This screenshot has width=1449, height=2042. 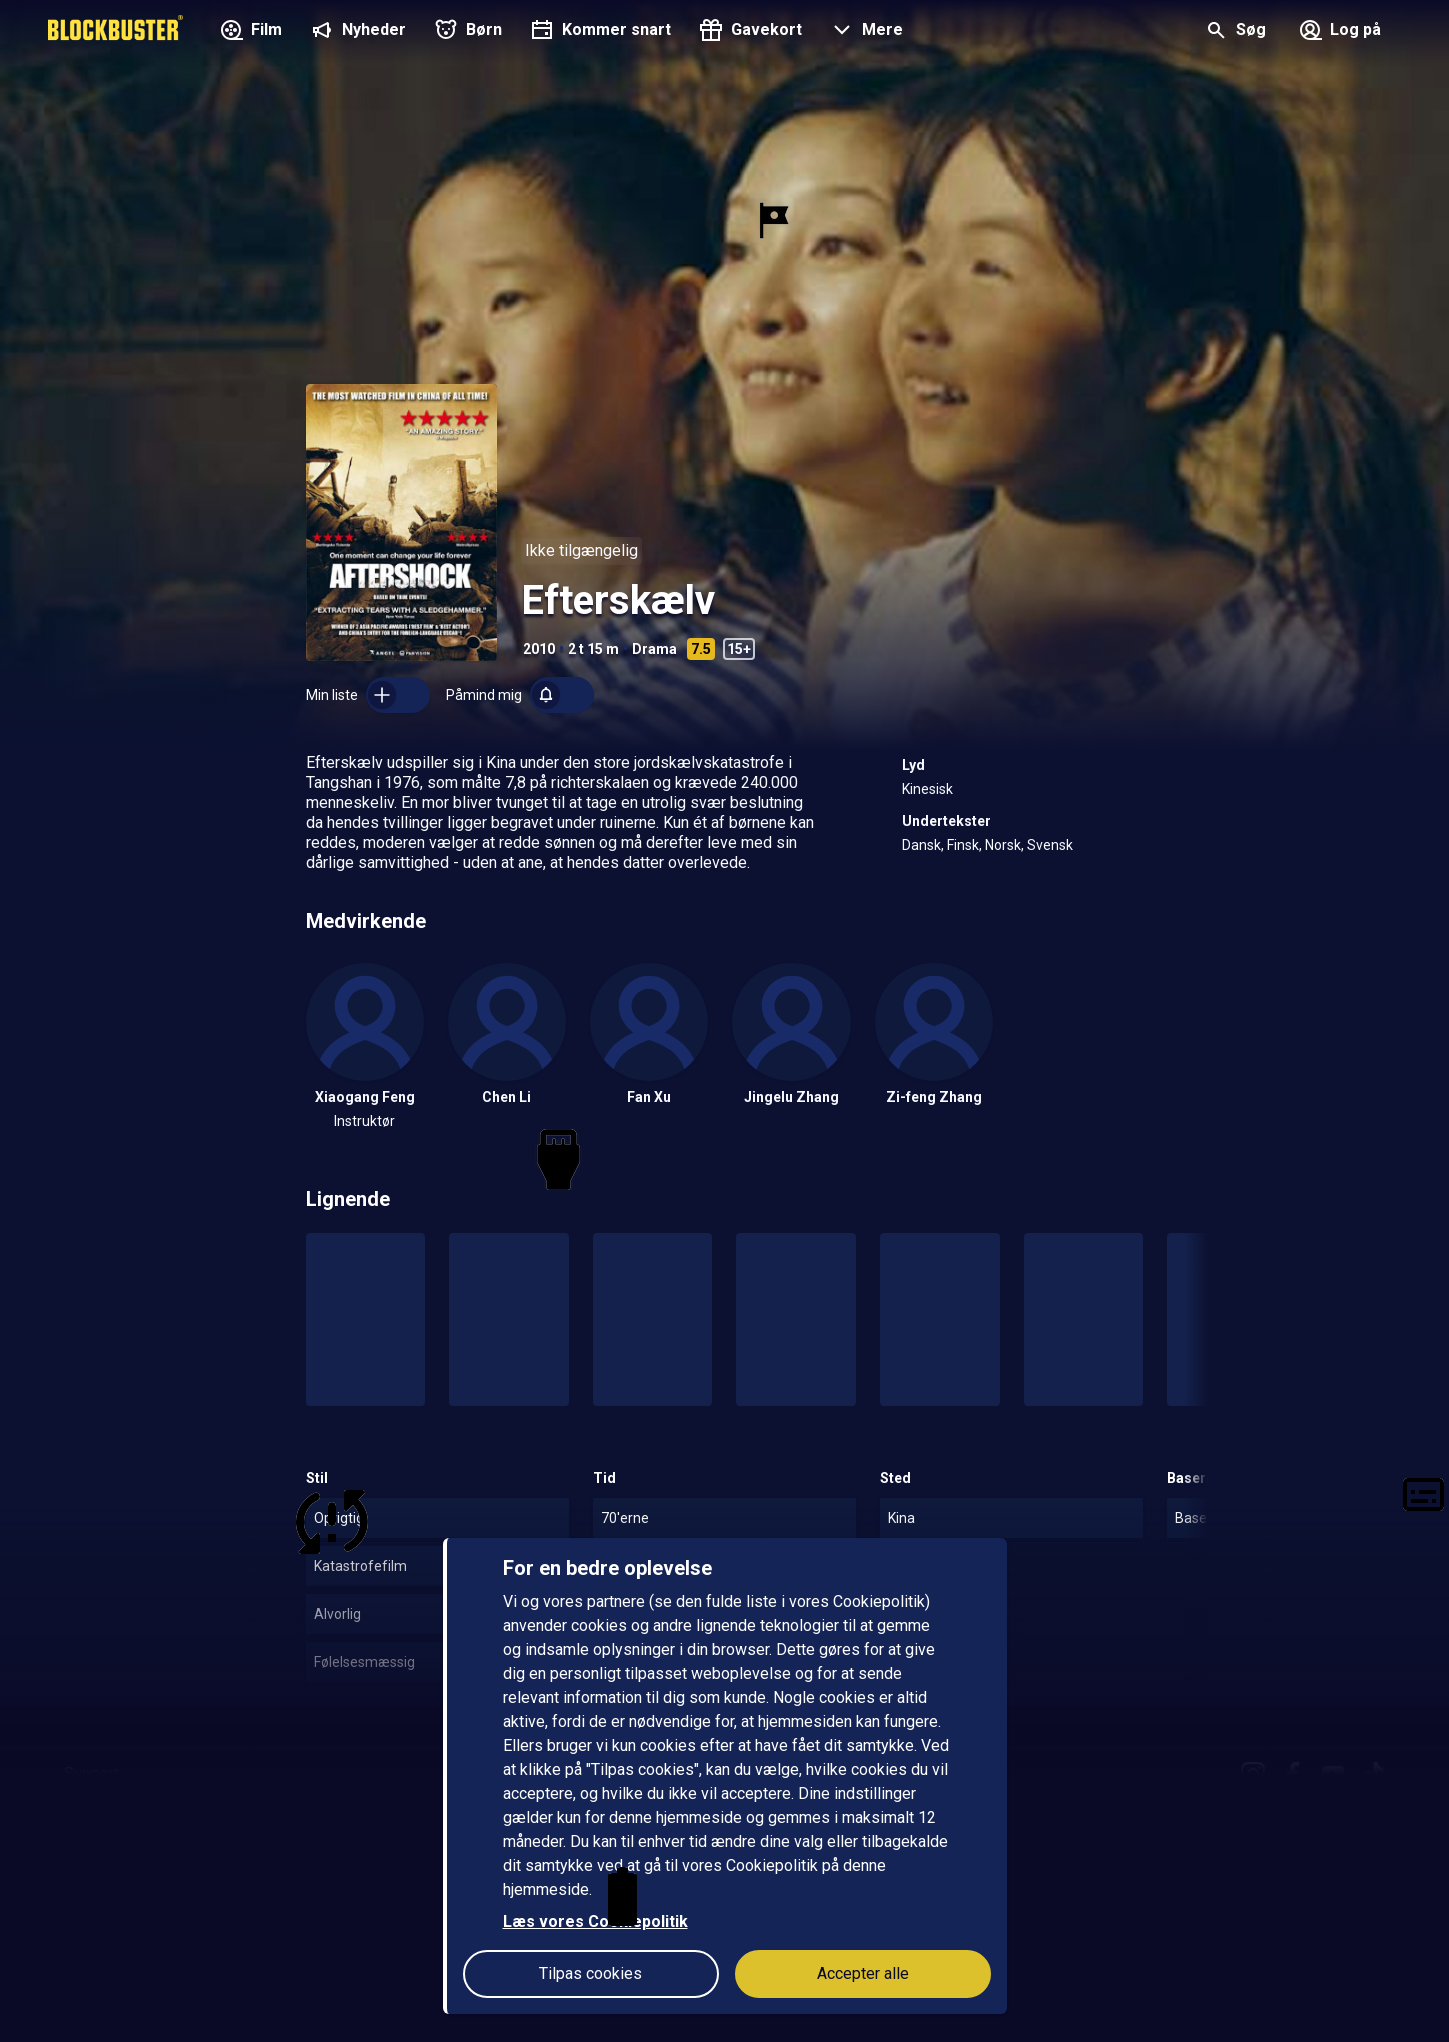 What do you see at coordinates (772, 220) in the screenshot?
I see `start a guided tour or walkthrough` at bounding box center [772, 220].